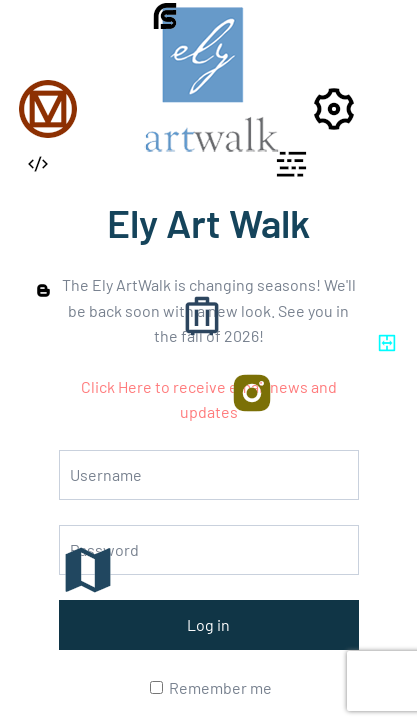 The width and height of the screenshot is (417, 725). What do you see at coordinates (43, 290) in the screenshot?
I see `open the Blogger app` at bounding box center [43, 290].